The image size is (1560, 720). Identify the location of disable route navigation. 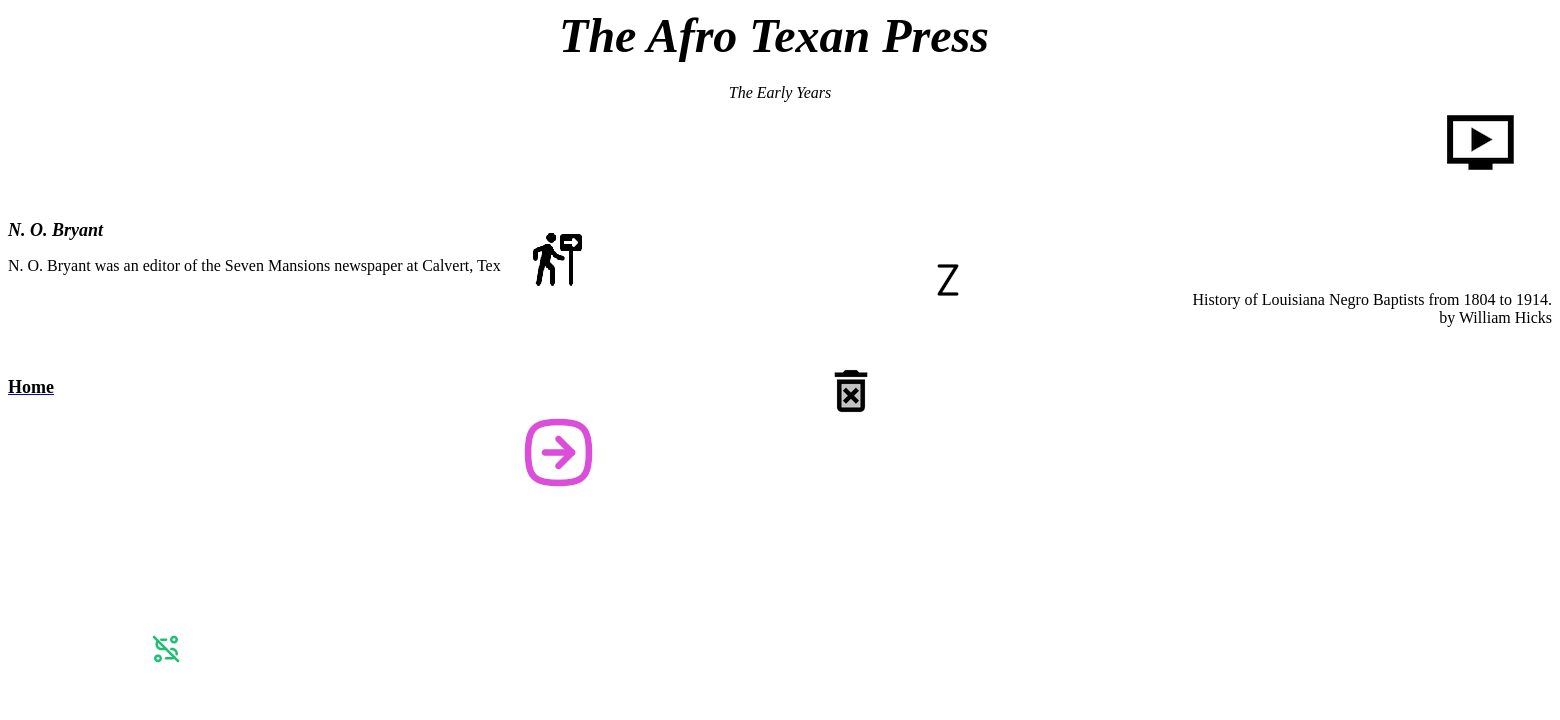
(166, 649).